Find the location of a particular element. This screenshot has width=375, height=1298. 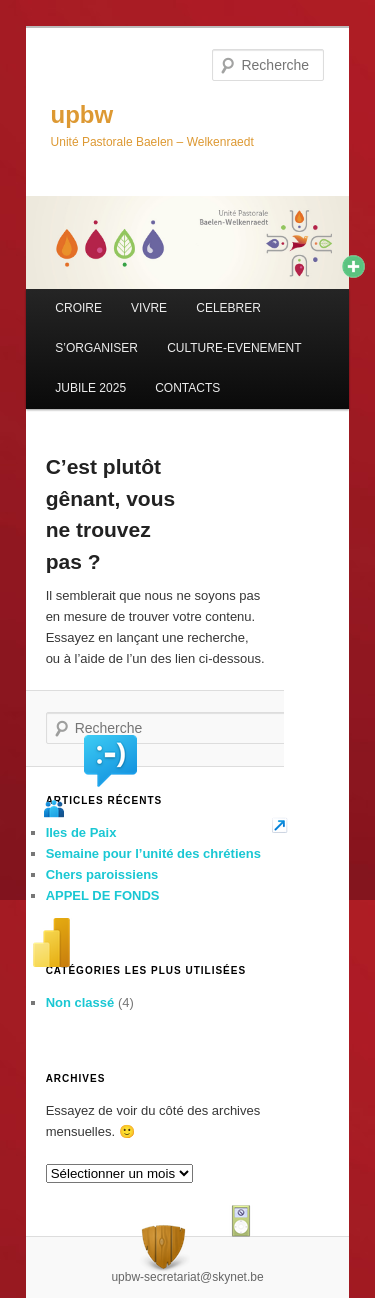

indicates this item is a shortcut to another file or application is located at coordinates (291, 813).